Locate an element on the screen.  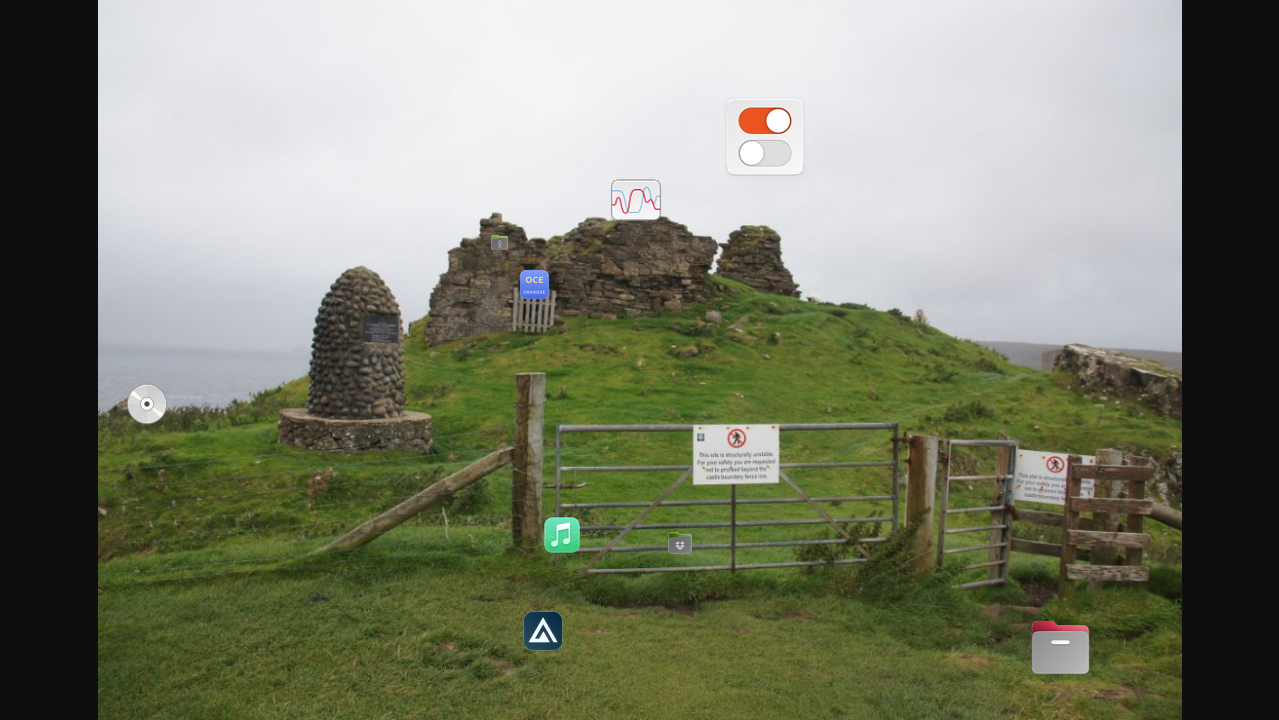
open your downloads folder is located at coordinates (499, 242).